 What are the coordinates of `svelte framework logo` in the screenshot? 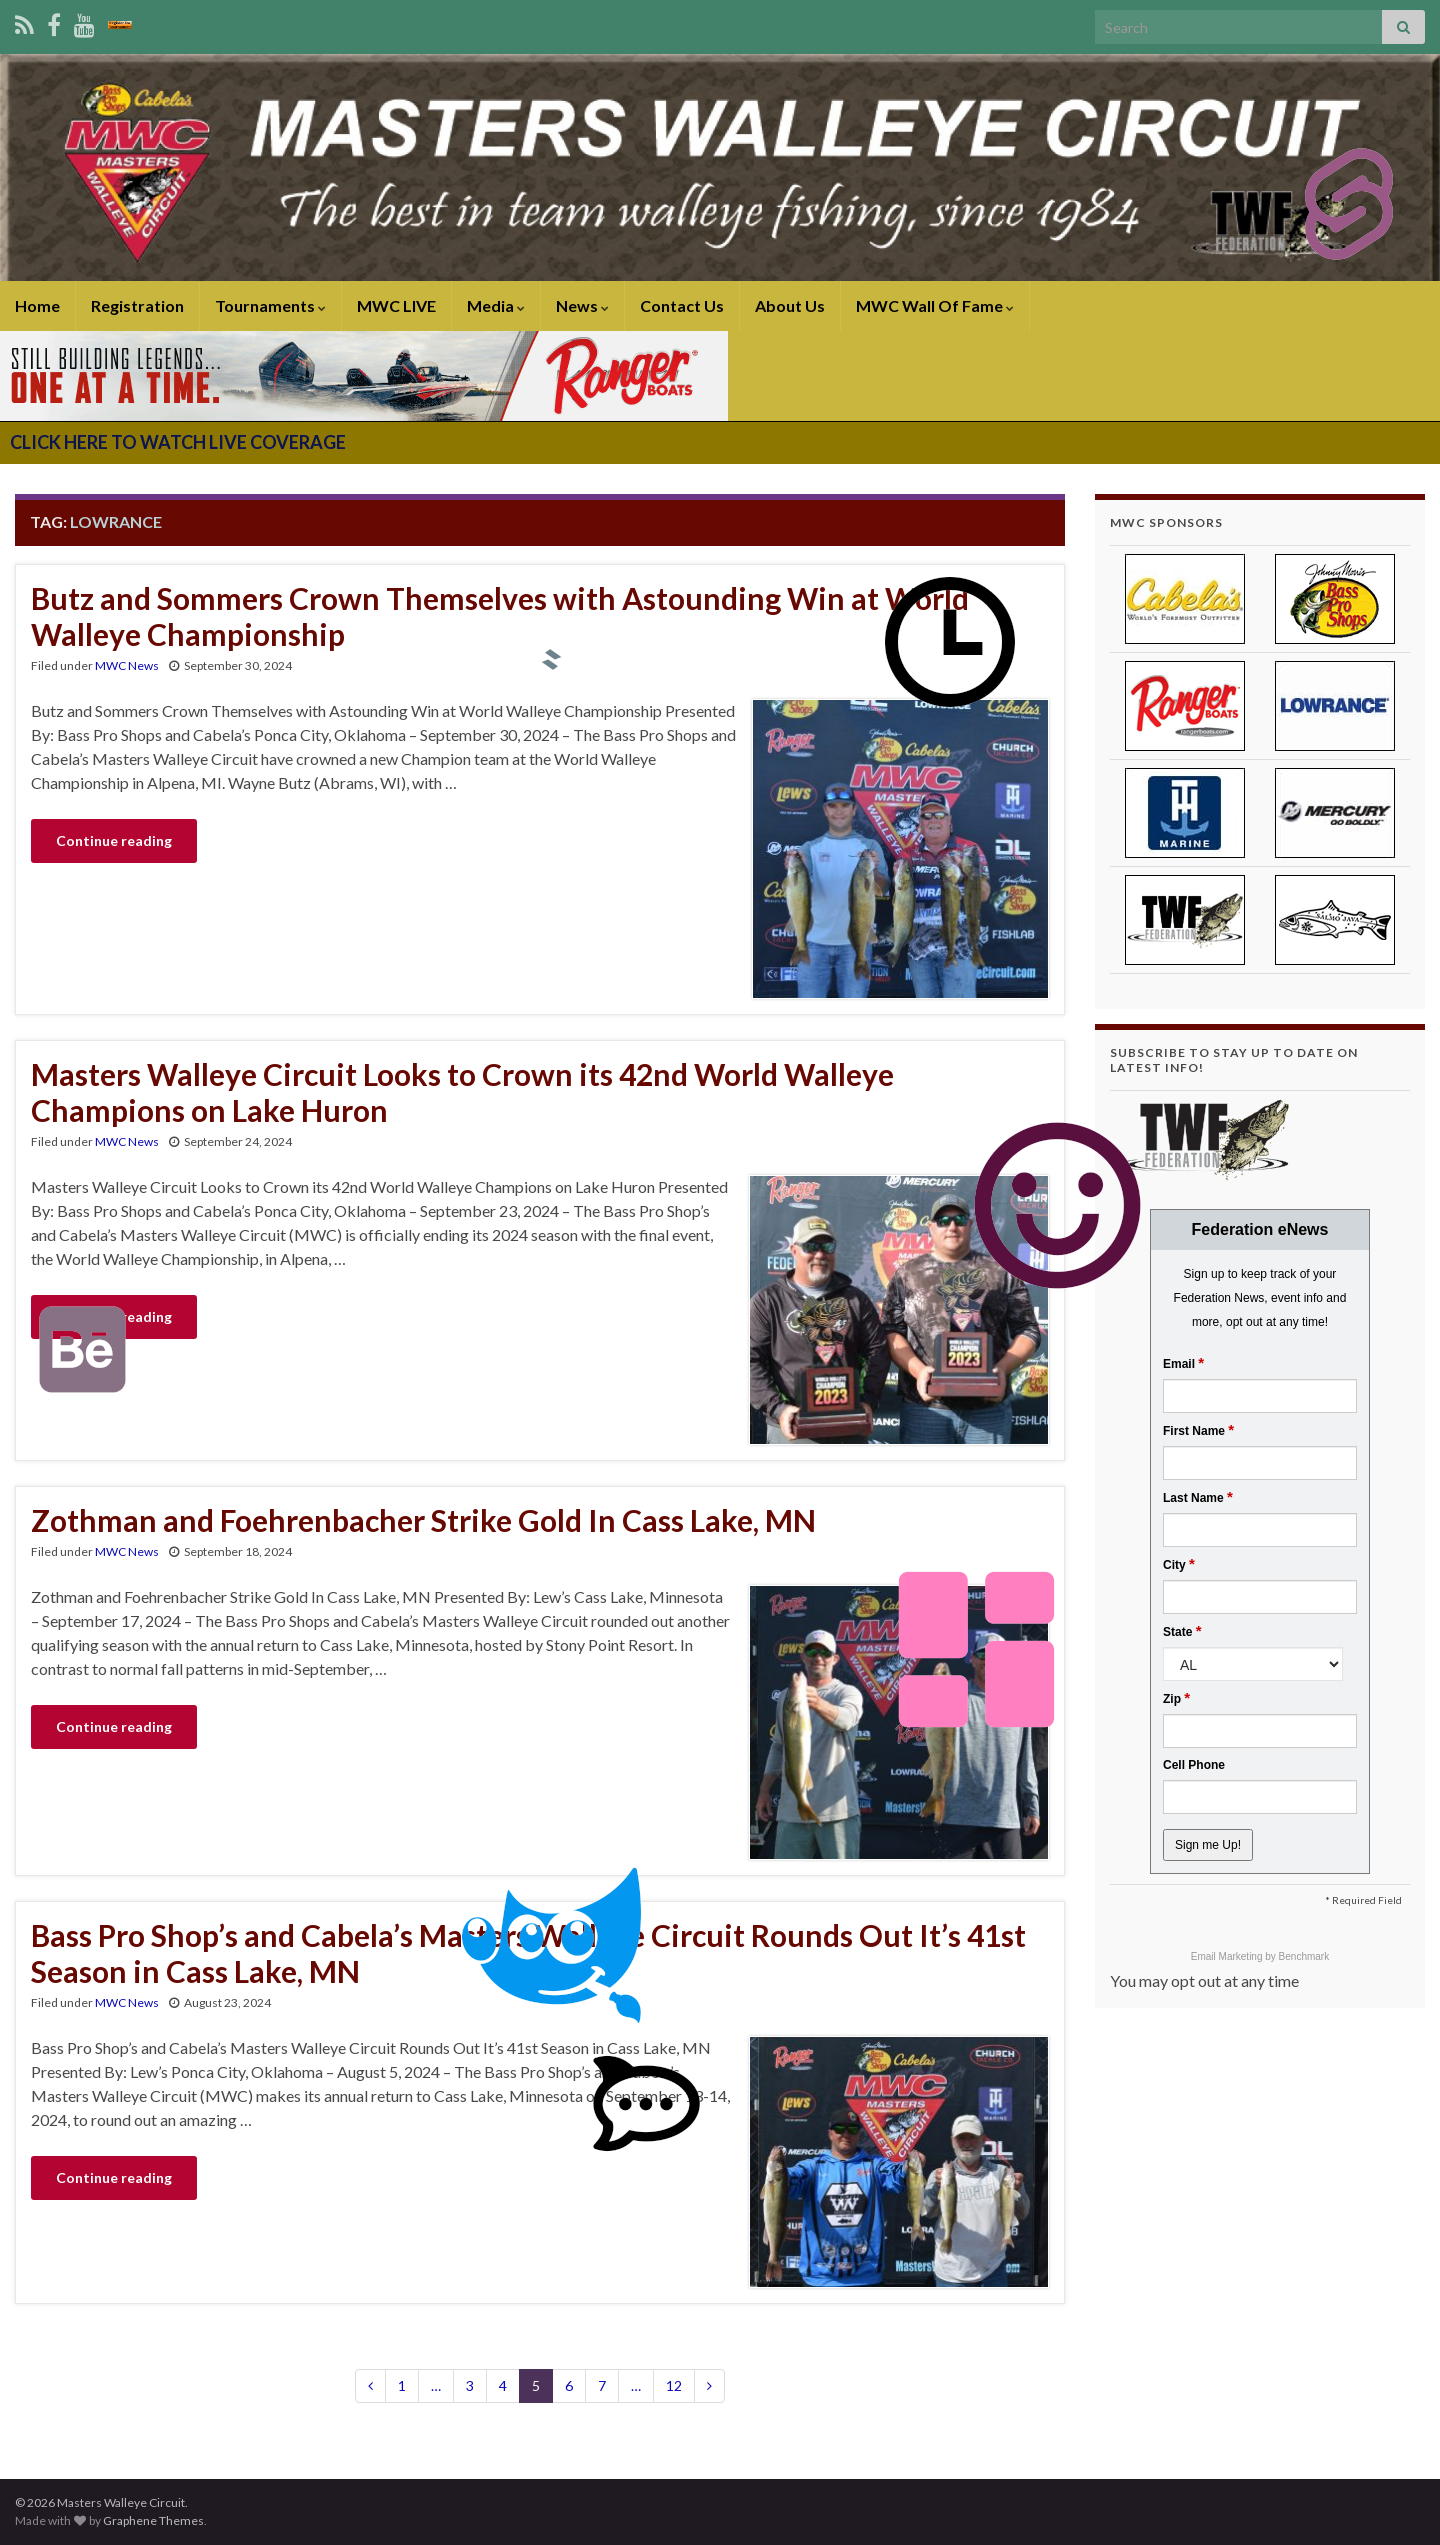 It's located at (1349, 204).